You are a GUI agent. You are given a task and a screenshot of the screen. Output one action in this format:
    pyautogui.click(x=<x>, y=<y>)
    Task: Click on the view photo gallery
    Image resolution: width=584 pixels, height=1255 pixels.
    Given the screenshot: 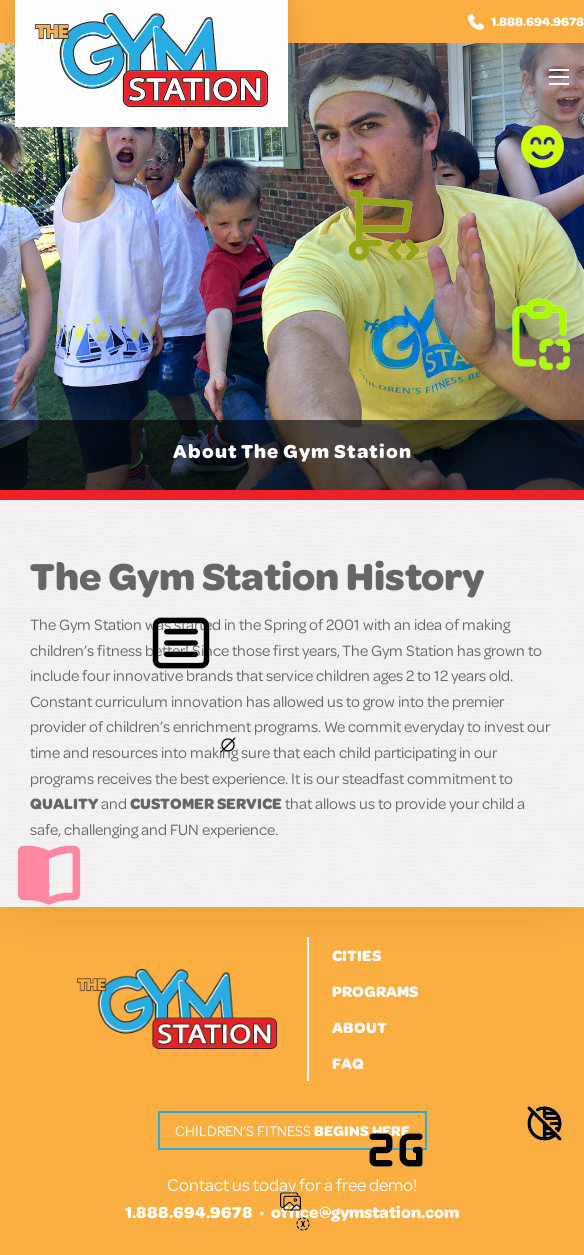 What is the action you would take?
    pyautogui.click(x=290, y=1201)
    